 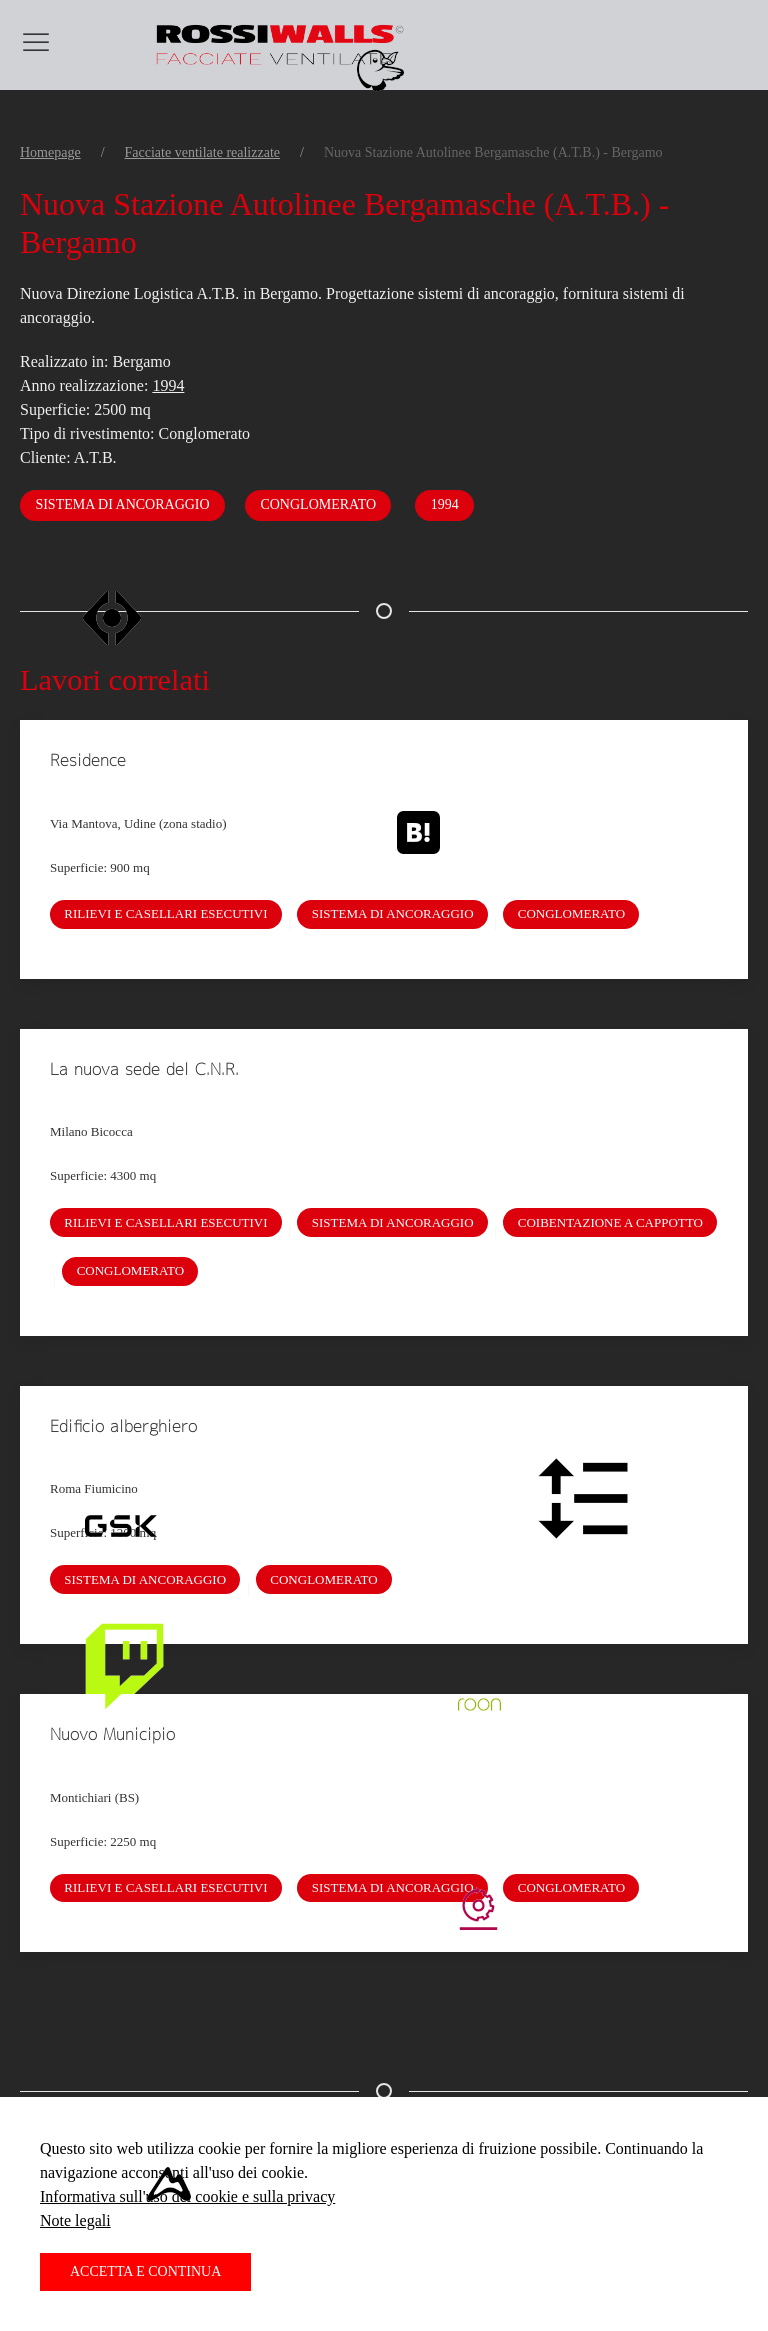 I want to click on open hatena bookmark app, so click(x=418, y=832).